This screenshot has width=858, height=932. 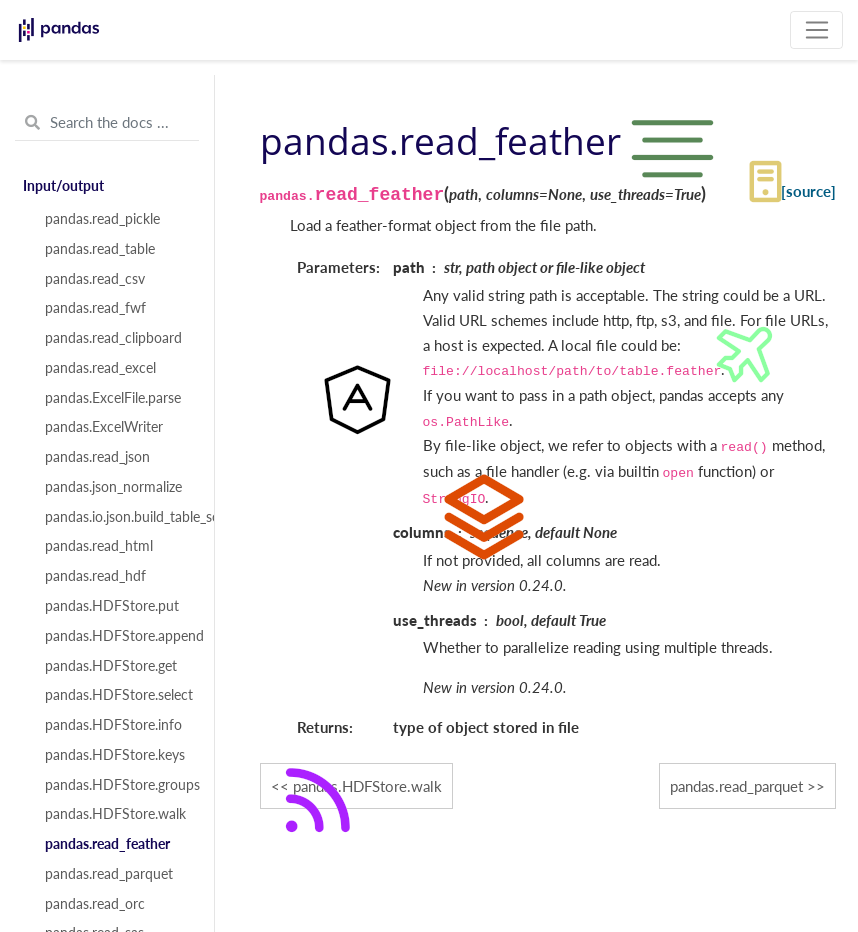 I want to click on view layered content or stacked items, so click(x=484, y=517).